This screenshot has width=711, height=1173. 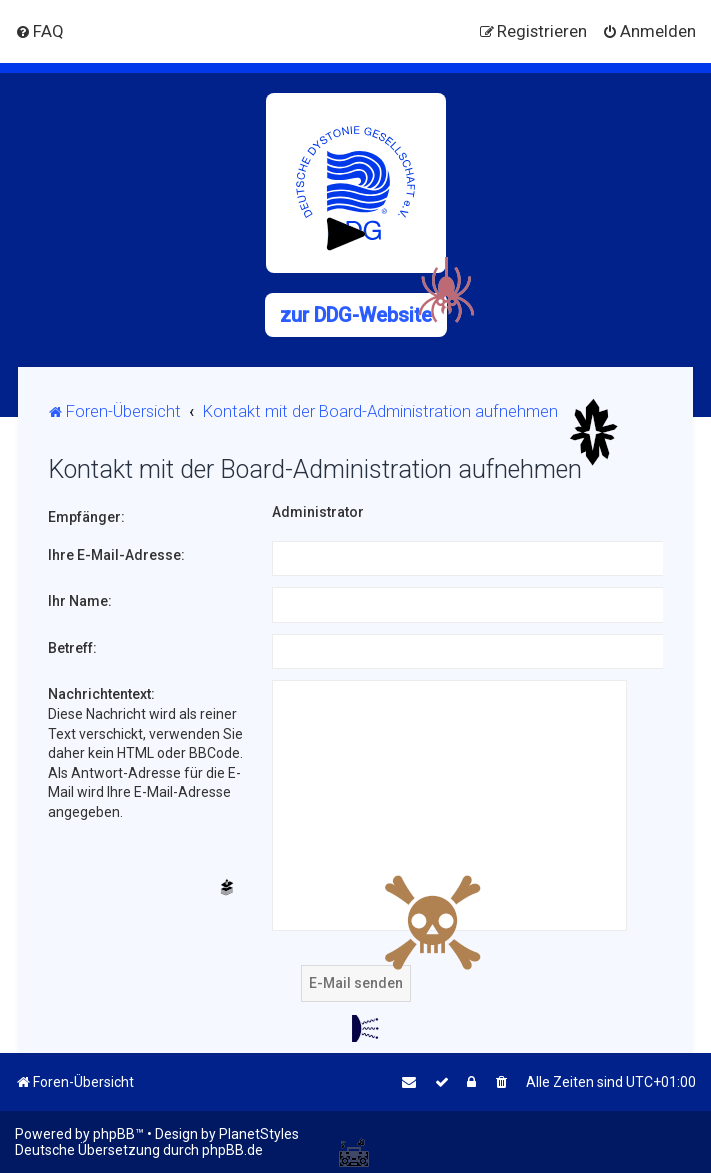 I want to click on indicates danger or hazardous content warning, so click(x=433, y=923).